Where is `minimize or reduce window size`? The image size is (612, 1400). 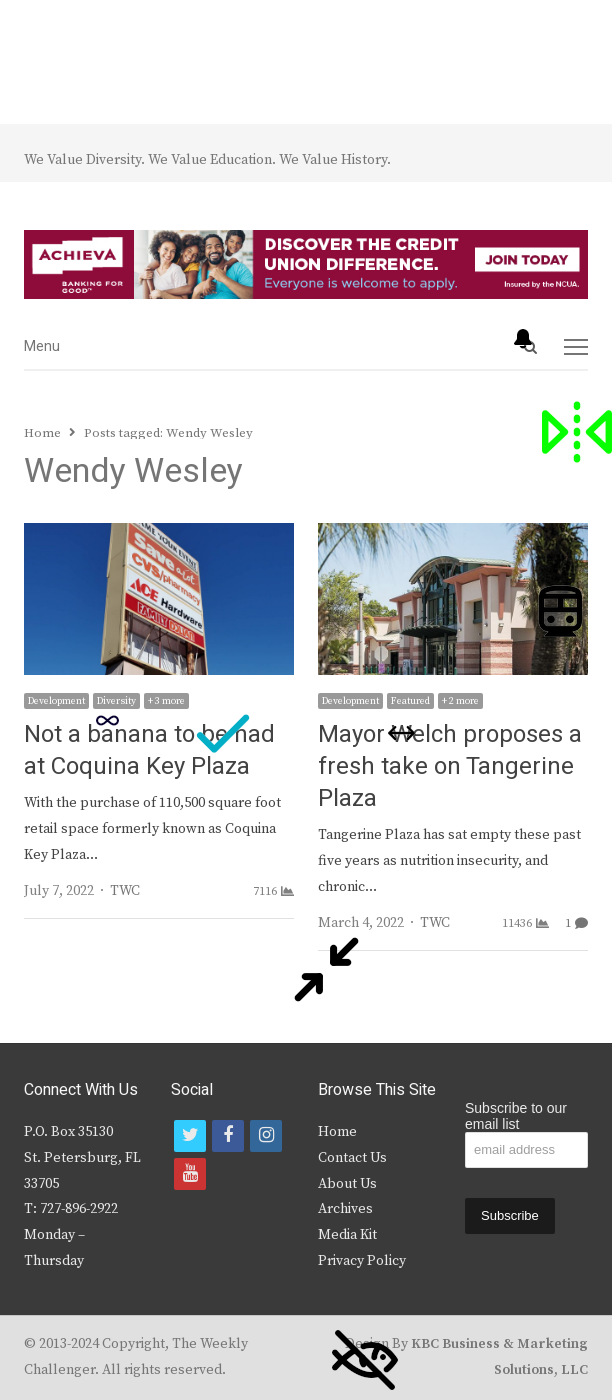
minimize or reduce window size is located at coordinates (326, 969).